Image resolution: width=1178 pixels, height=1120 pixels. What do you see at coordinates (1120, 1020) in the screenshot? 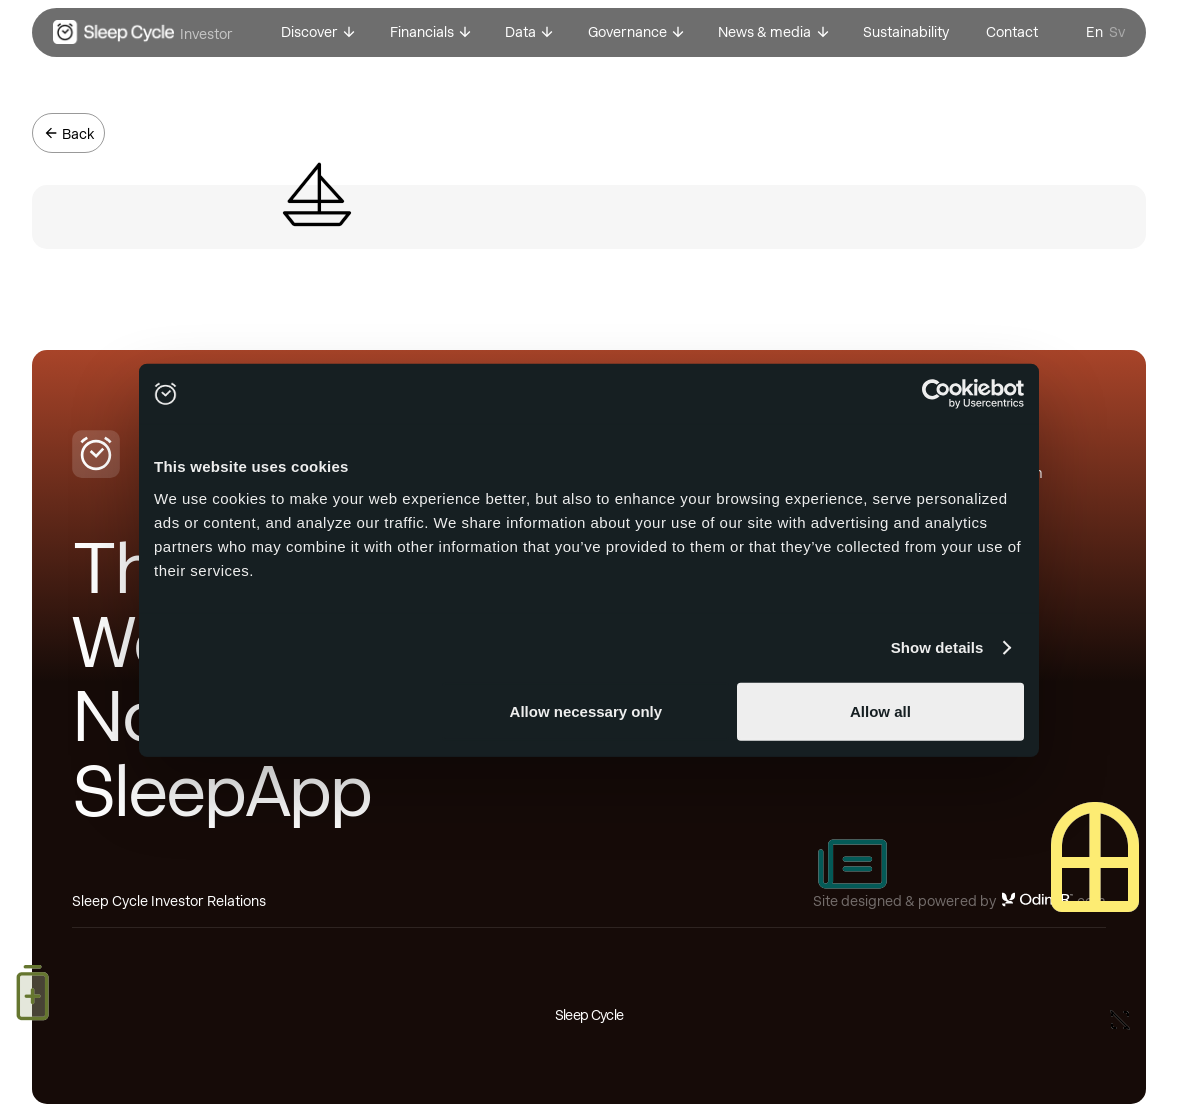
I see `maximize view is currently disabled` at bounding box center [1120, 1020].